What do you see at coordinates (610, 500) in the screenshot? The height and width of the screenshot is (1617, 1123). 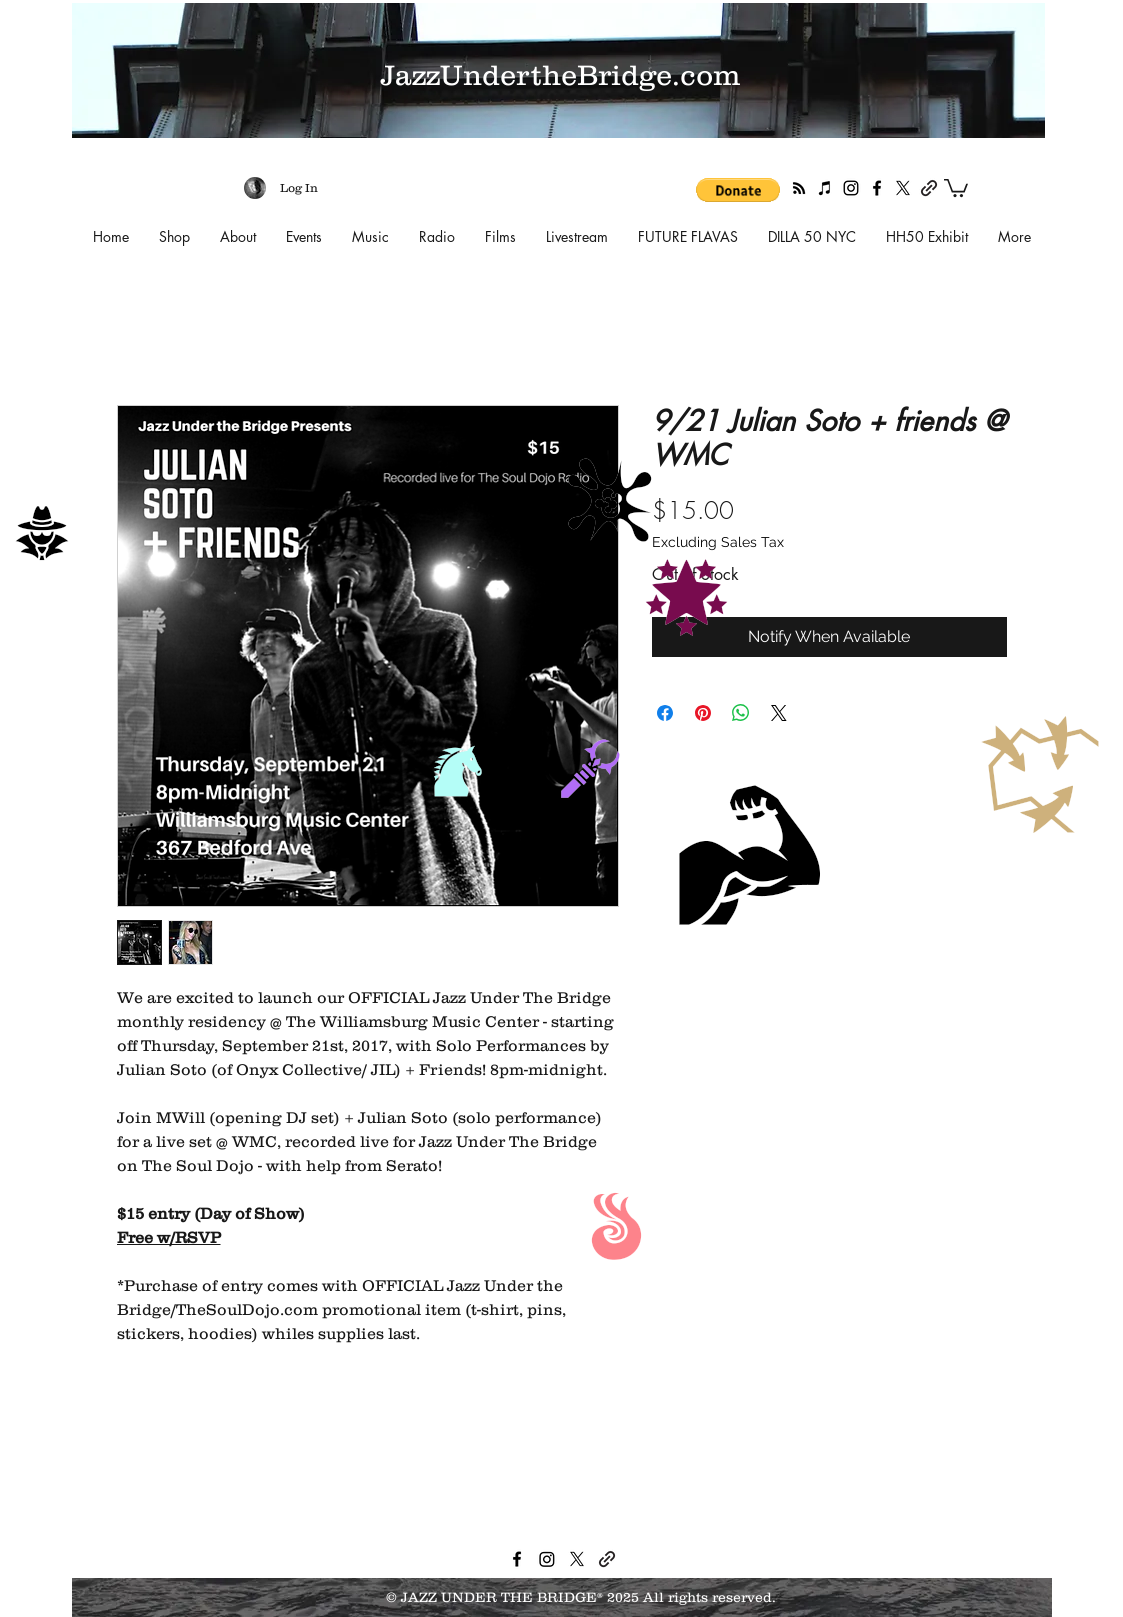 I see `indicates a biological or molecular element in a game` at bounding box center [610, 500].